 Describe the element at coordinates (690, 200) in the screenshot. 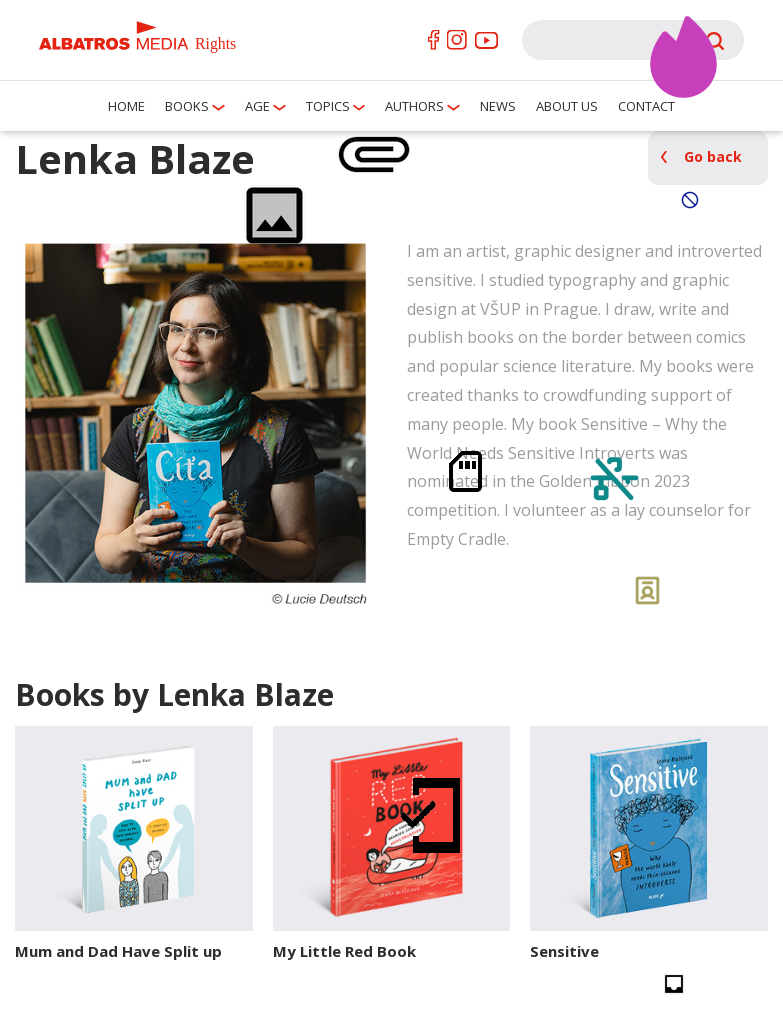

I see `indicates blocked or prohibited action` at that location.